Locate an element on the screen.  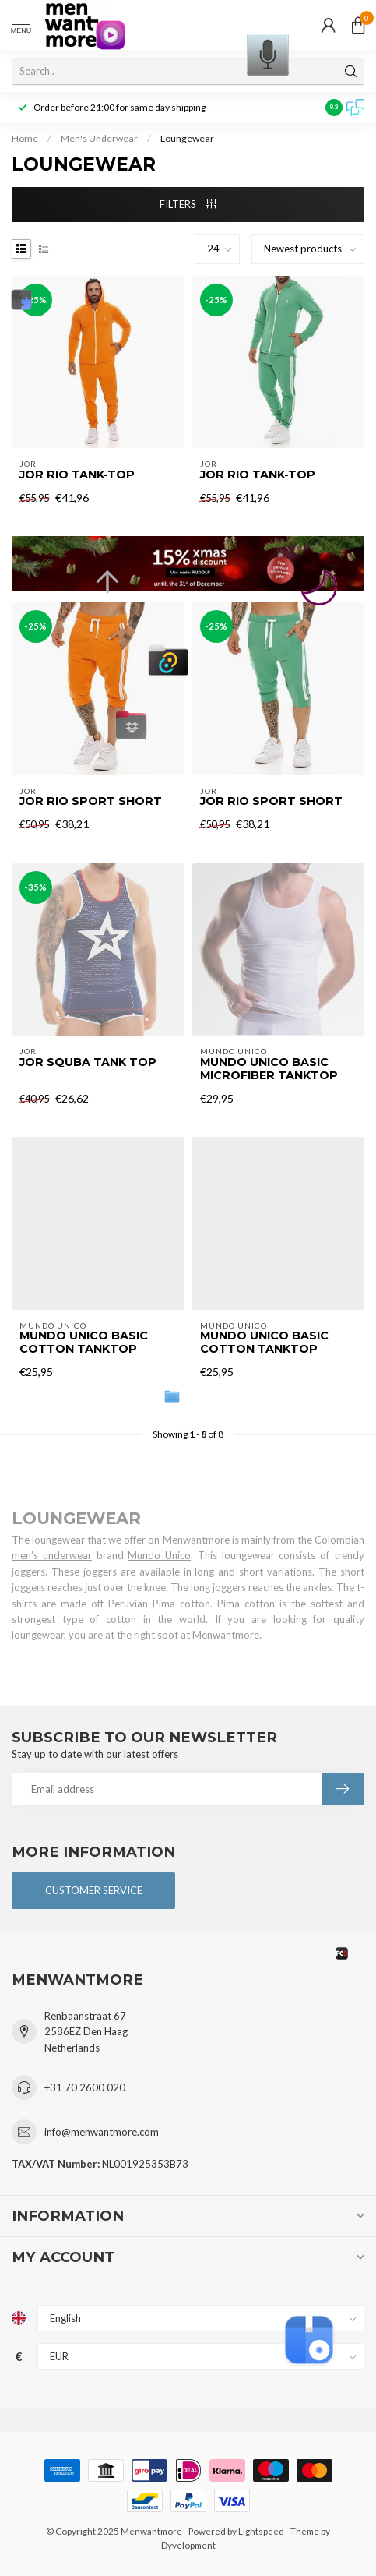
open your dropbox synced folder is located at coordinates (131, 725).